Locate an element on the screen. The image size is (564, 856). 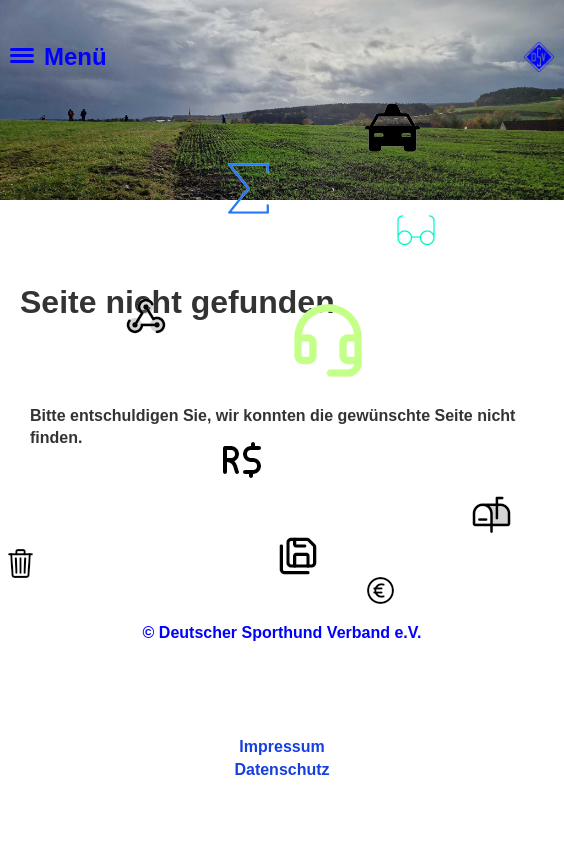
view price in euros is located at coordinates (380, 590).